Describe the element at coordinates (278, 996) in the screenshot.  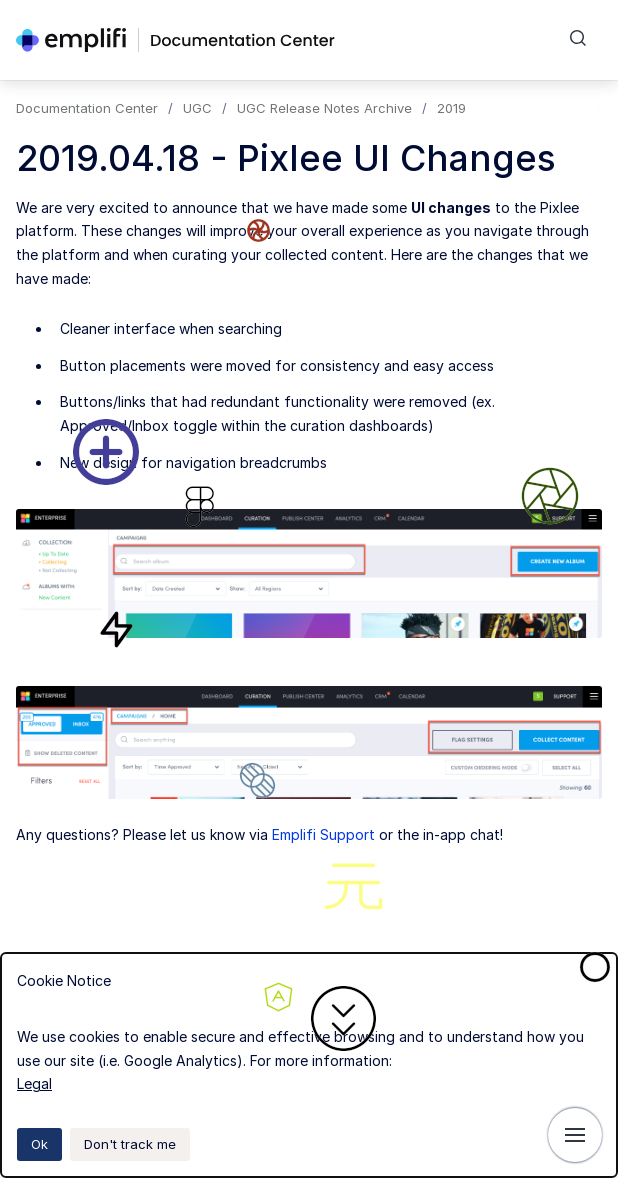
I see `Angular framework logo` at that location.